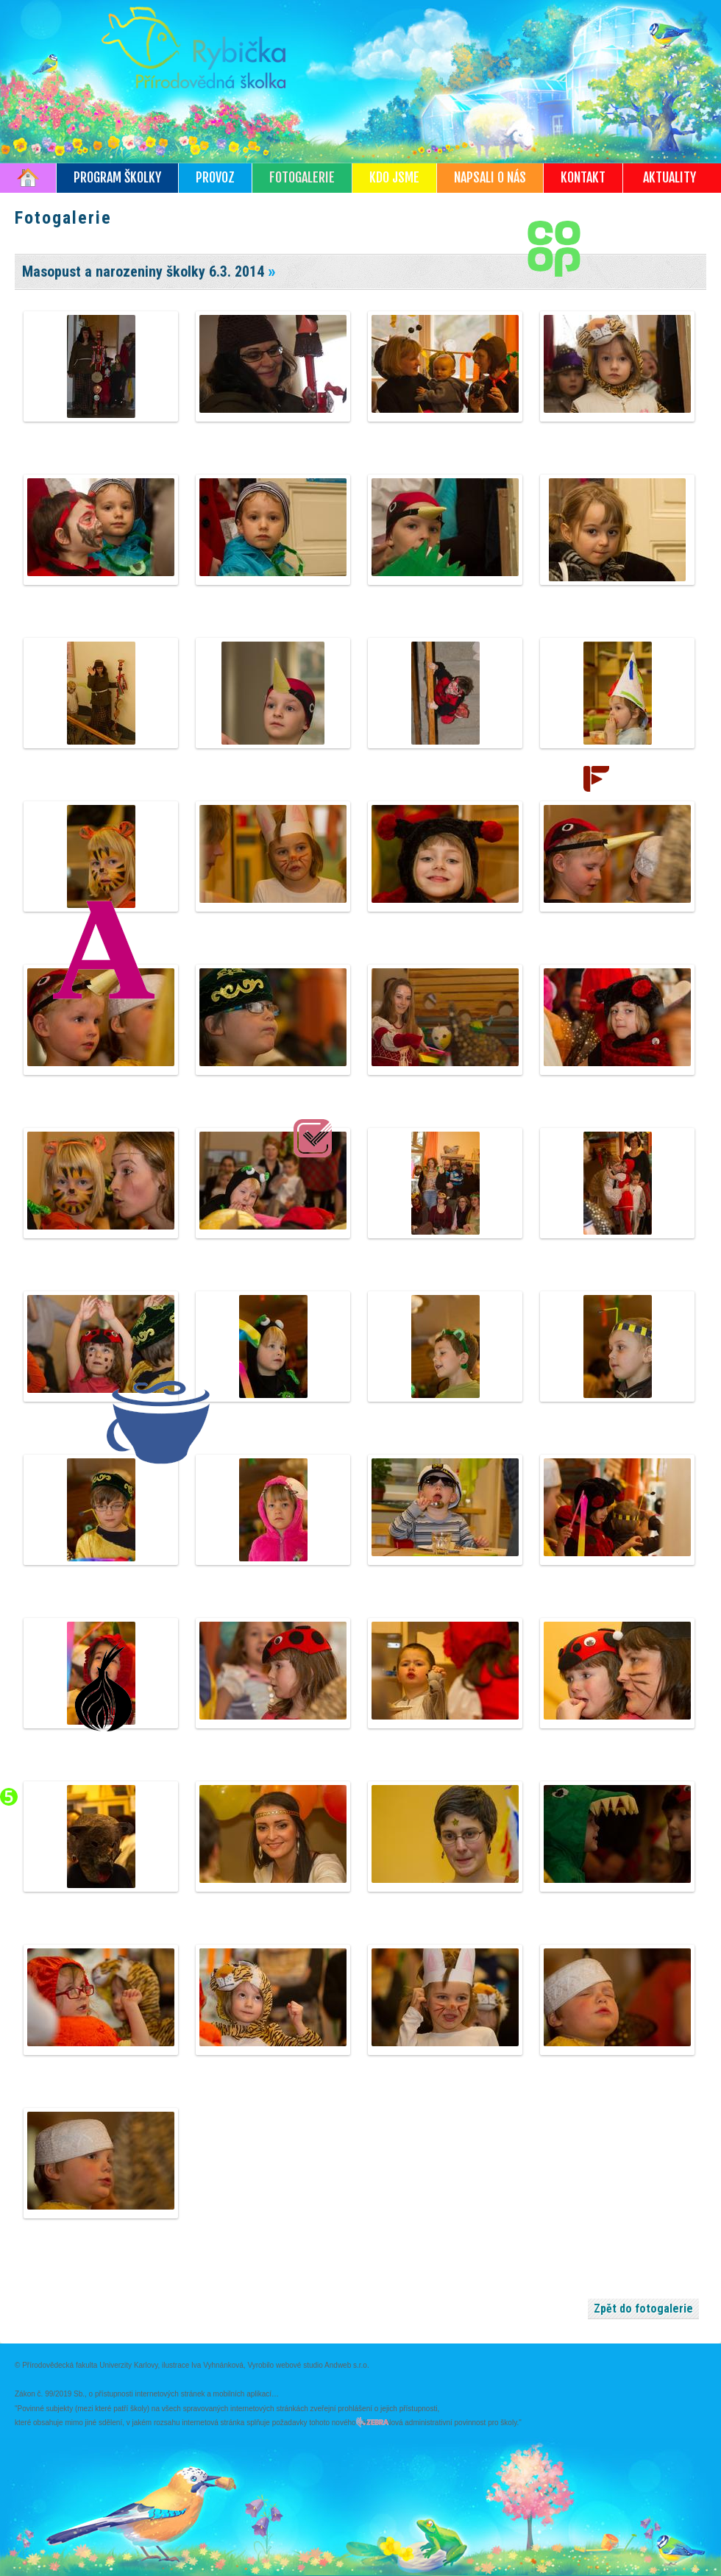 This screenshot has height=2576, width=721. I want to click on indicates coffeescript programming language, so click(158, 1422).